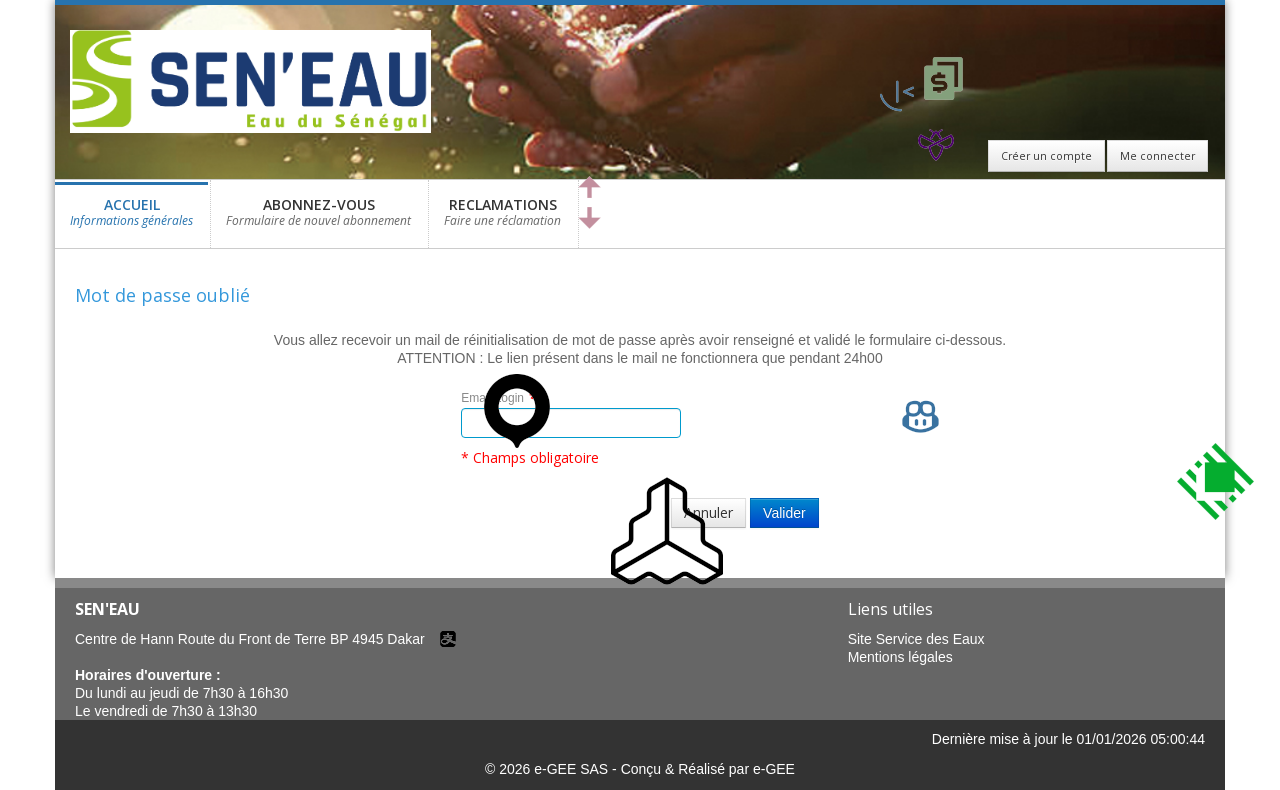 Image resolution: width=1280 pixels, height=790 pixels. Describe the element at coordinates (897, 96) in the screenshot. I see `visit Frontend Mentor website` at that location.